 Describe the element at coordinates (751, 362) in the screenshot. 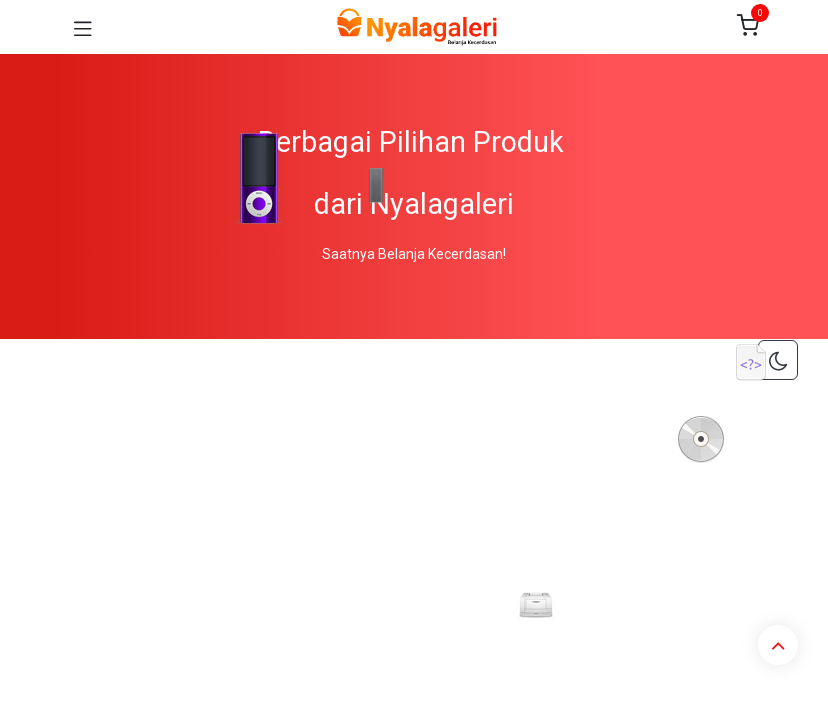

I see `indicates a PHP source code file` at that location.